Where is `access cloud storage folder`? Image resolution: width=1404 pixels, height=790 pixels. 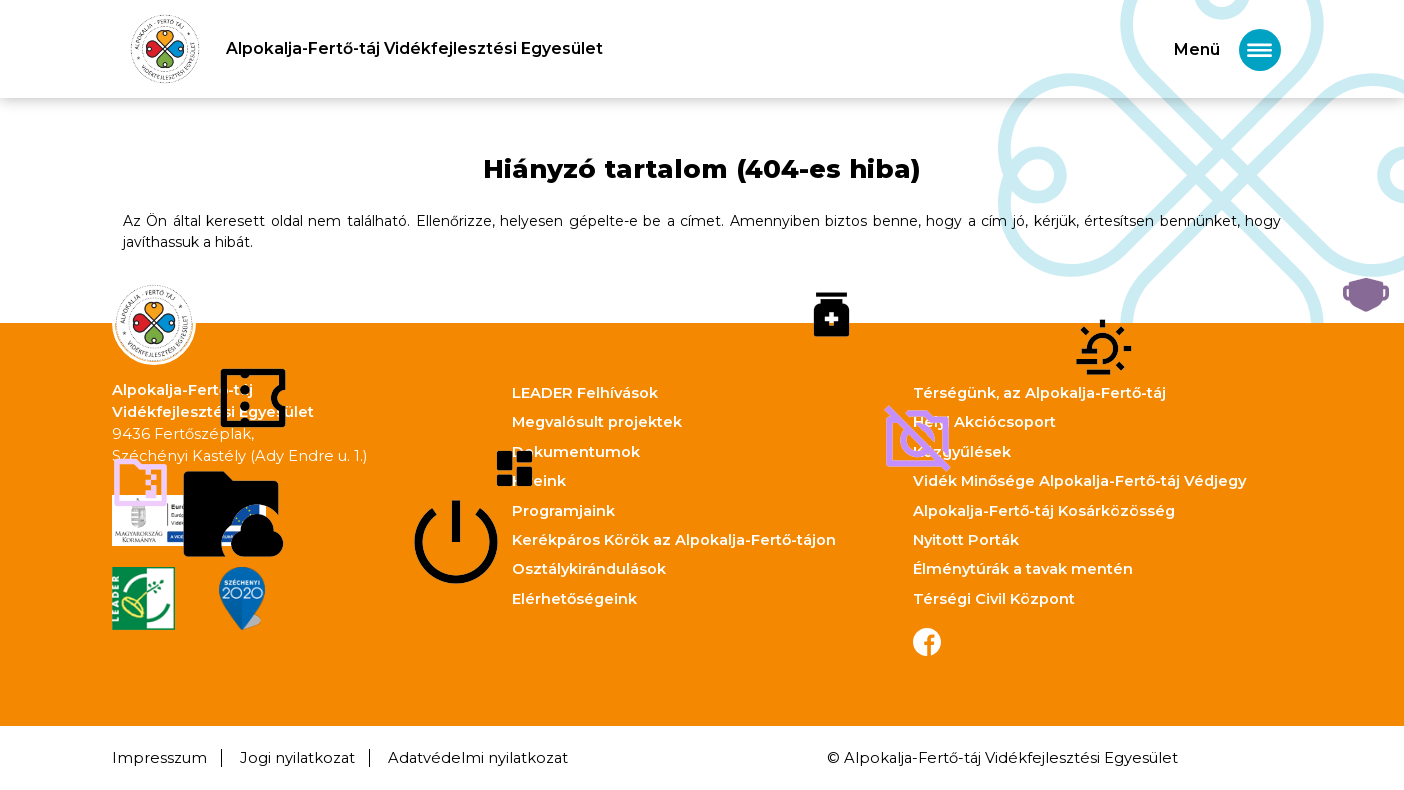 access cloud storage folder is located at coordinates (231, 514).